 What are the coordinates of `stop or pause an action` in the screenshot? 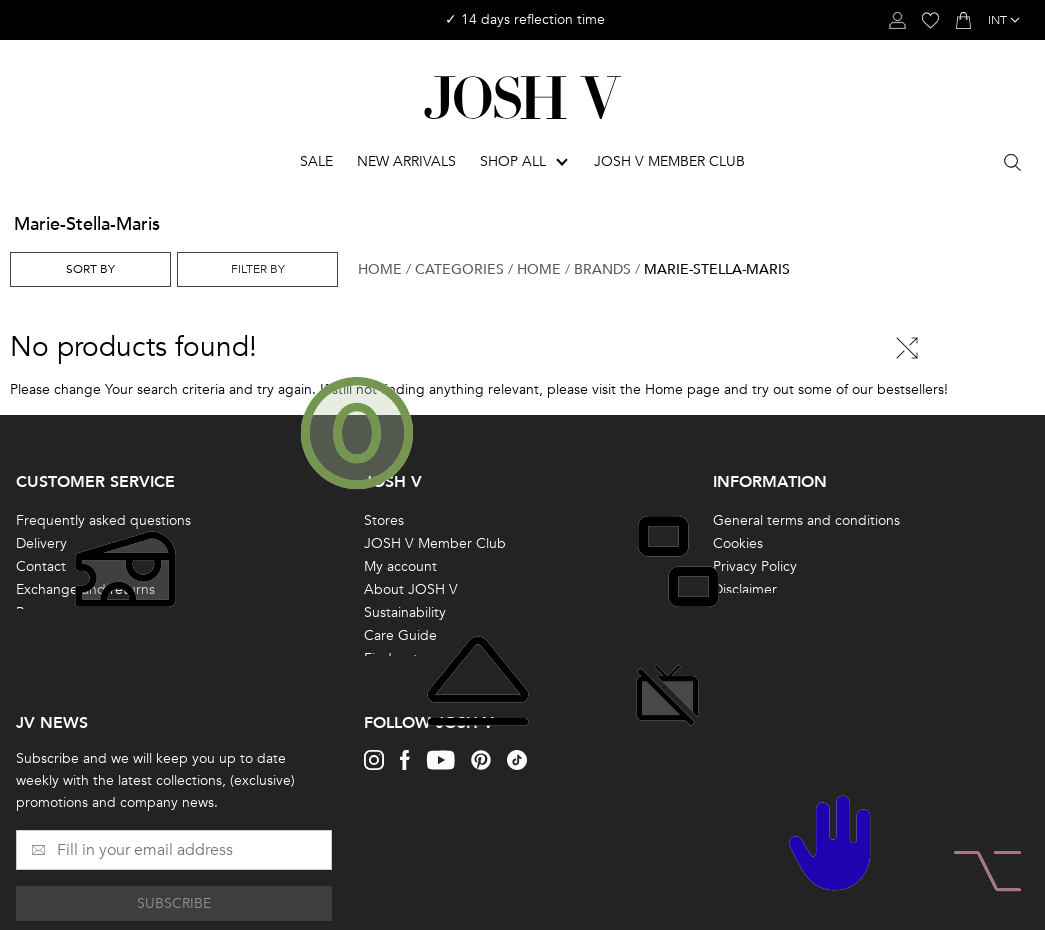 It's located at (833, 843).